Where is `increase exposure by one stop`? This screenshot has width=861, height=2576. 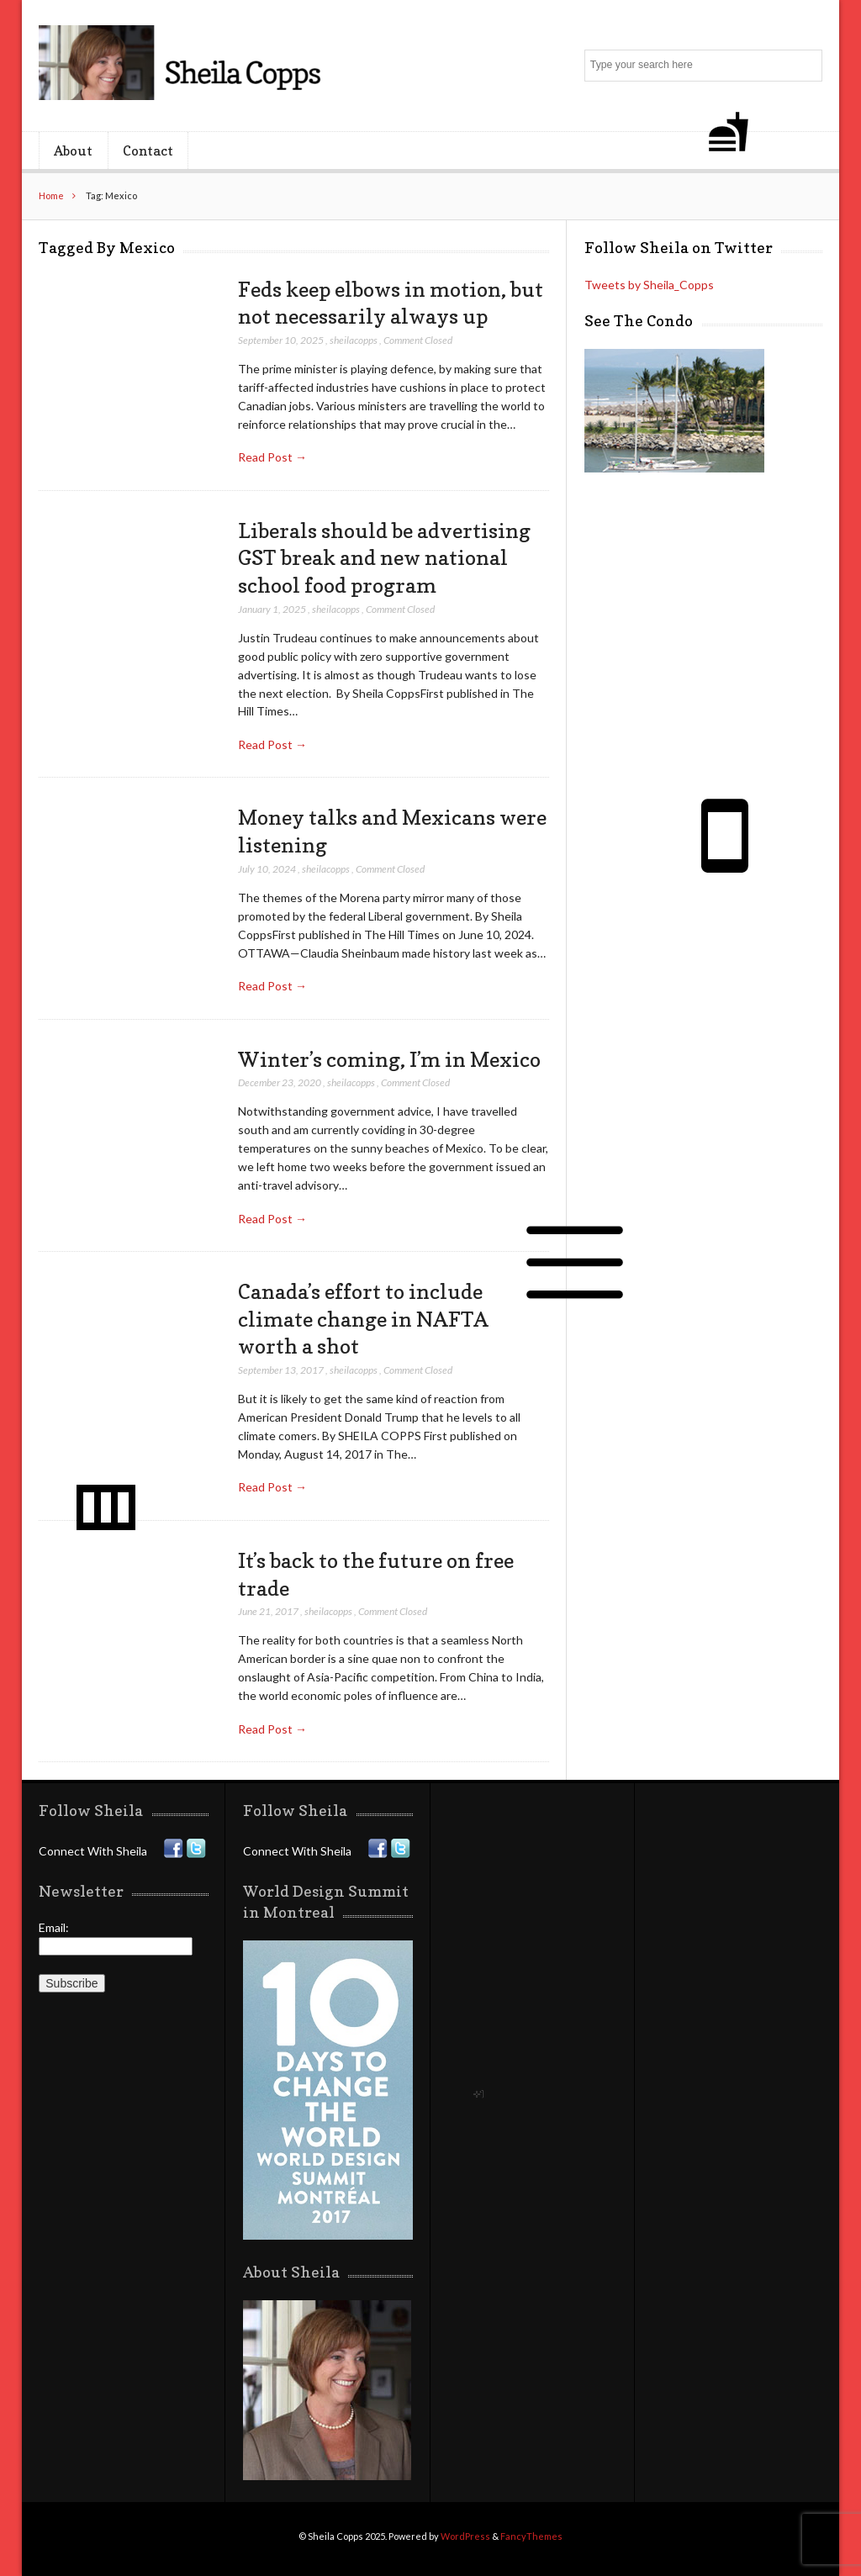
increase exposure by one stop is located at coordinates (478, 2094).